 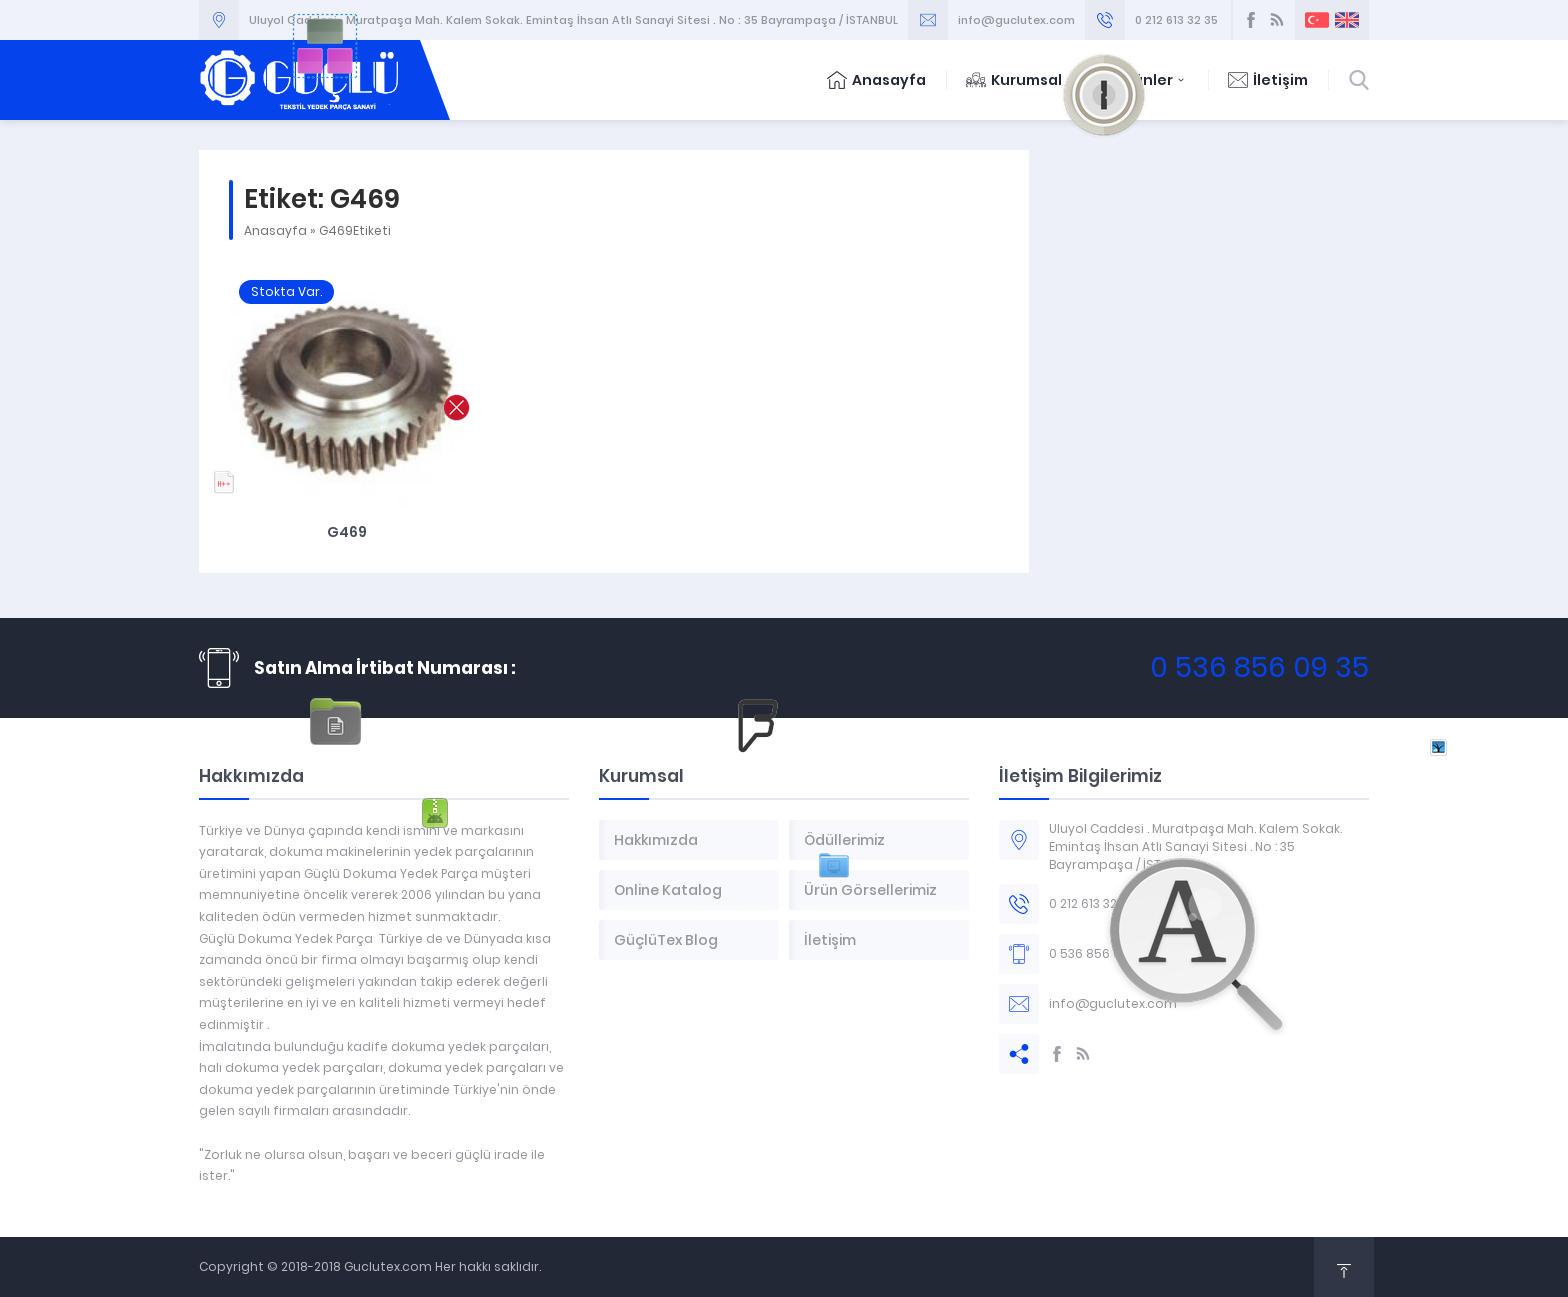 What do you see at coordinates (1438, 747) in the screenshot?
I see `open shotwell photo manager` at bounding box center [1438, 747].